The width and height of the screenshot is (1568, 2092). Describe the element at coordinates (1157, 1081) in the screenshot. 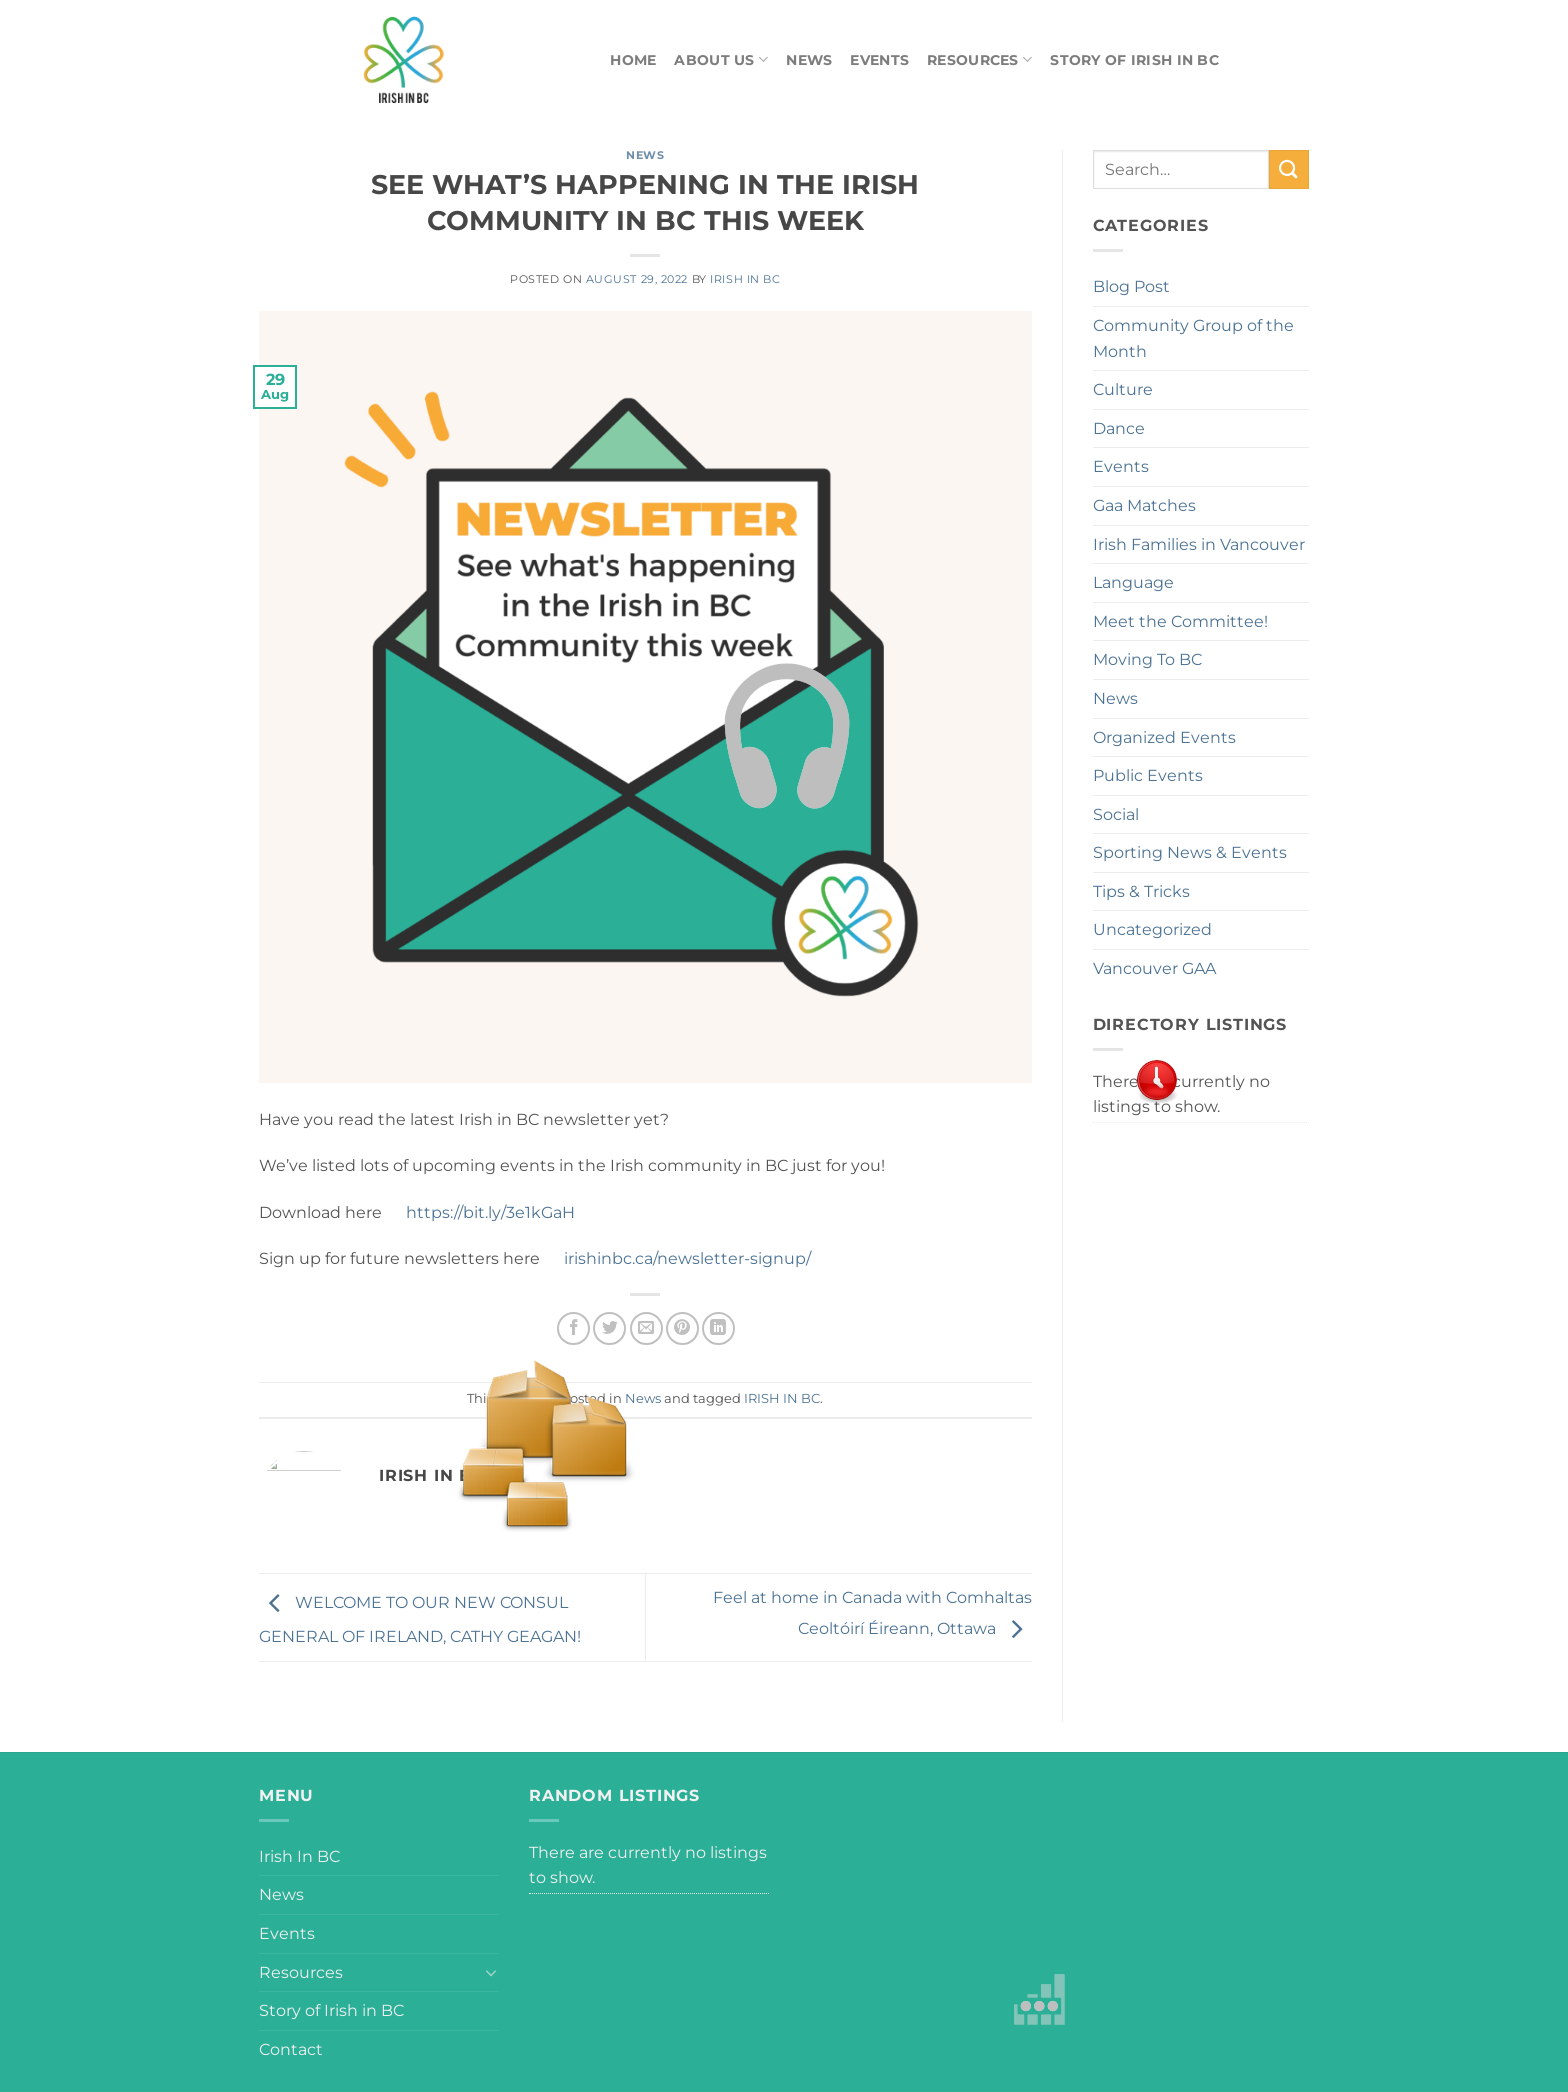

I see `indicates an urgent or time-sensitive notification` at that location.